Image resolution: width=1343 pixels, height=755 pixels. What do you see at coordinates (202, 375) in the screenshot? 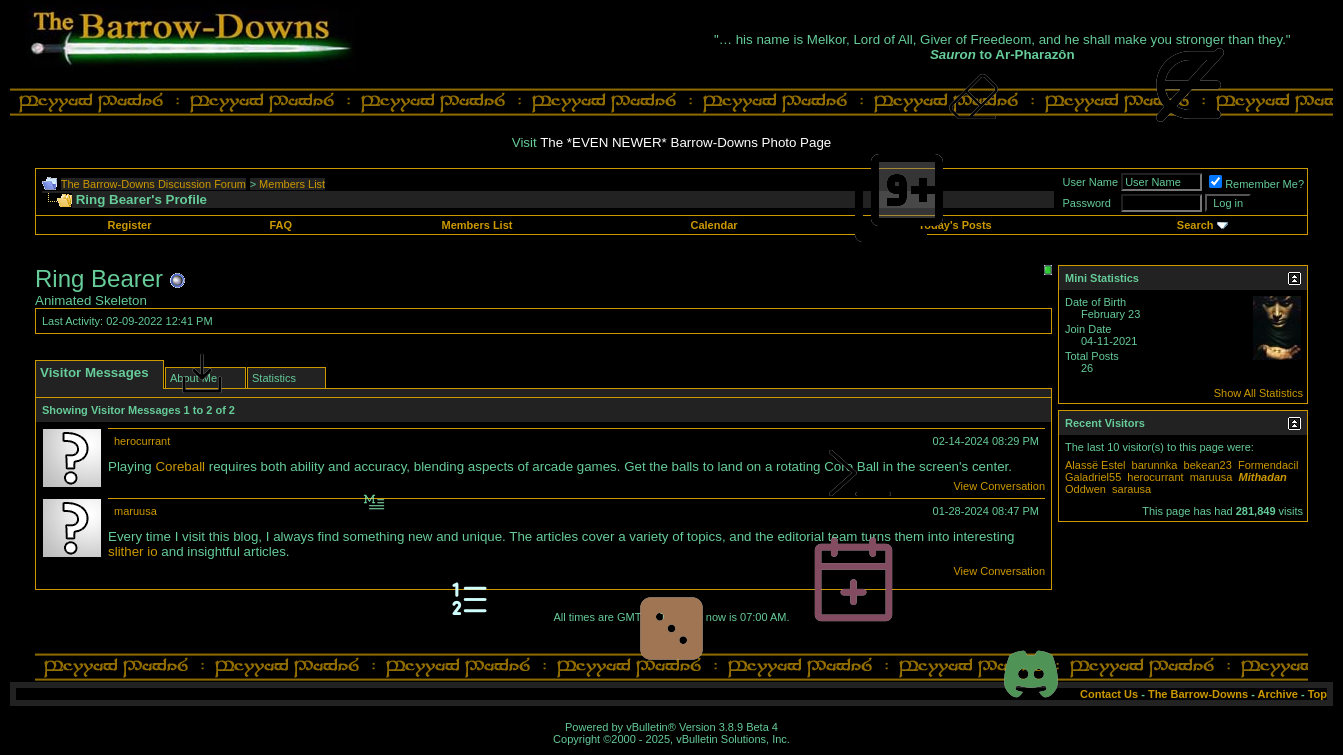
I see `download a file or document` at bounding box center [202, 375].